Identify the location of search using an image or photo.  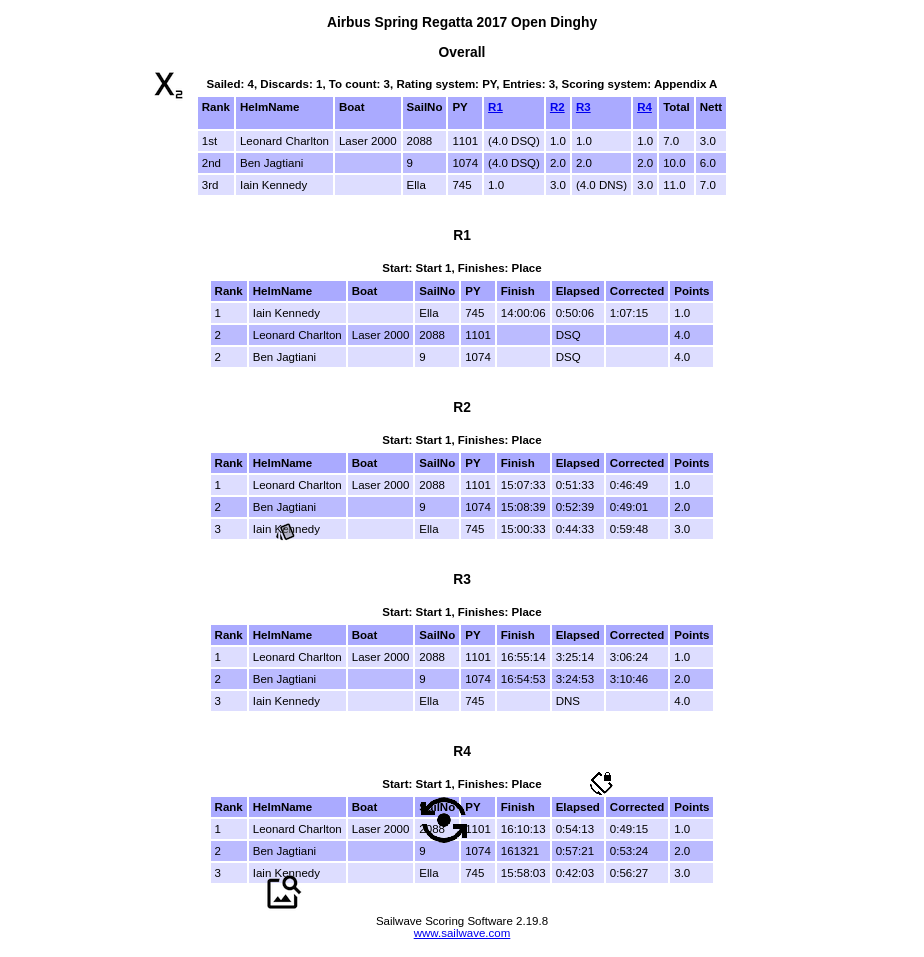
(284, 892).